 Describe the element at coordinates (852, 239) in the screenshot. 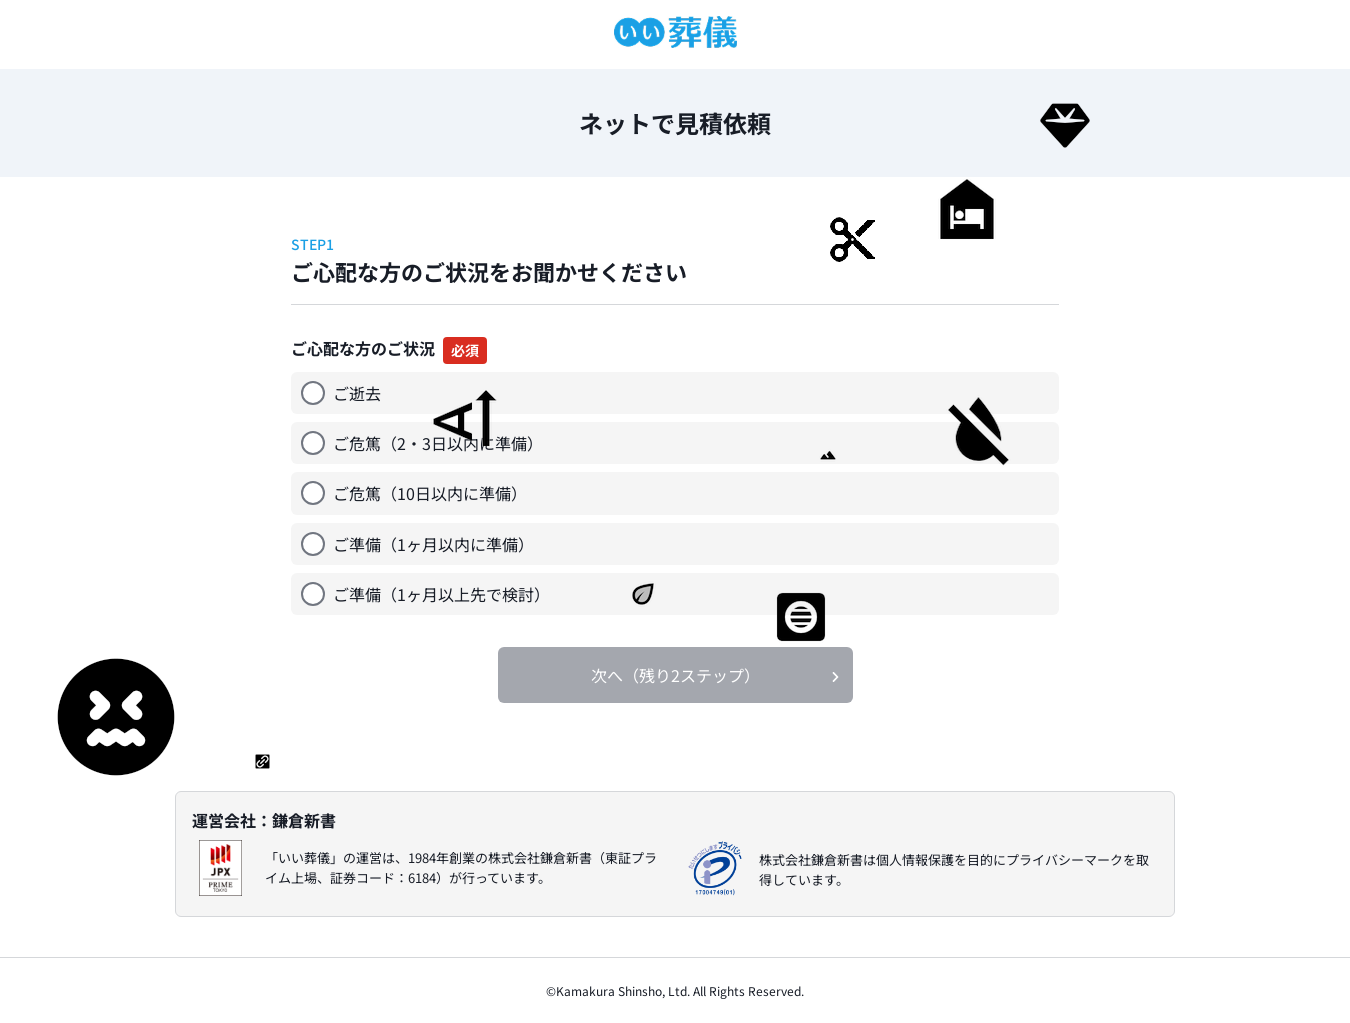

I see `cut selected content to clipboard` at that location.